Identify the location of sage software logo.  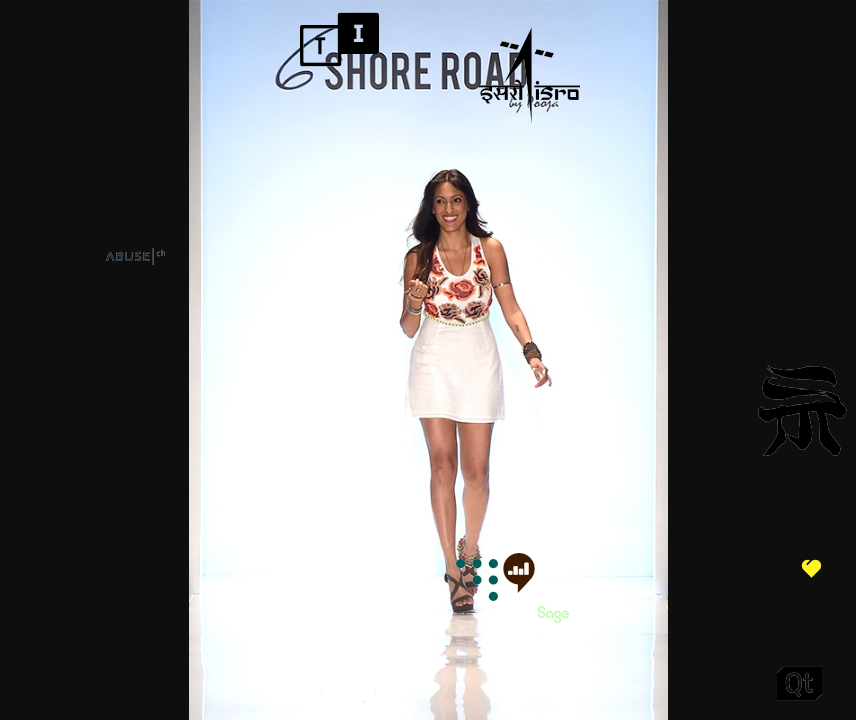
(553, 614).